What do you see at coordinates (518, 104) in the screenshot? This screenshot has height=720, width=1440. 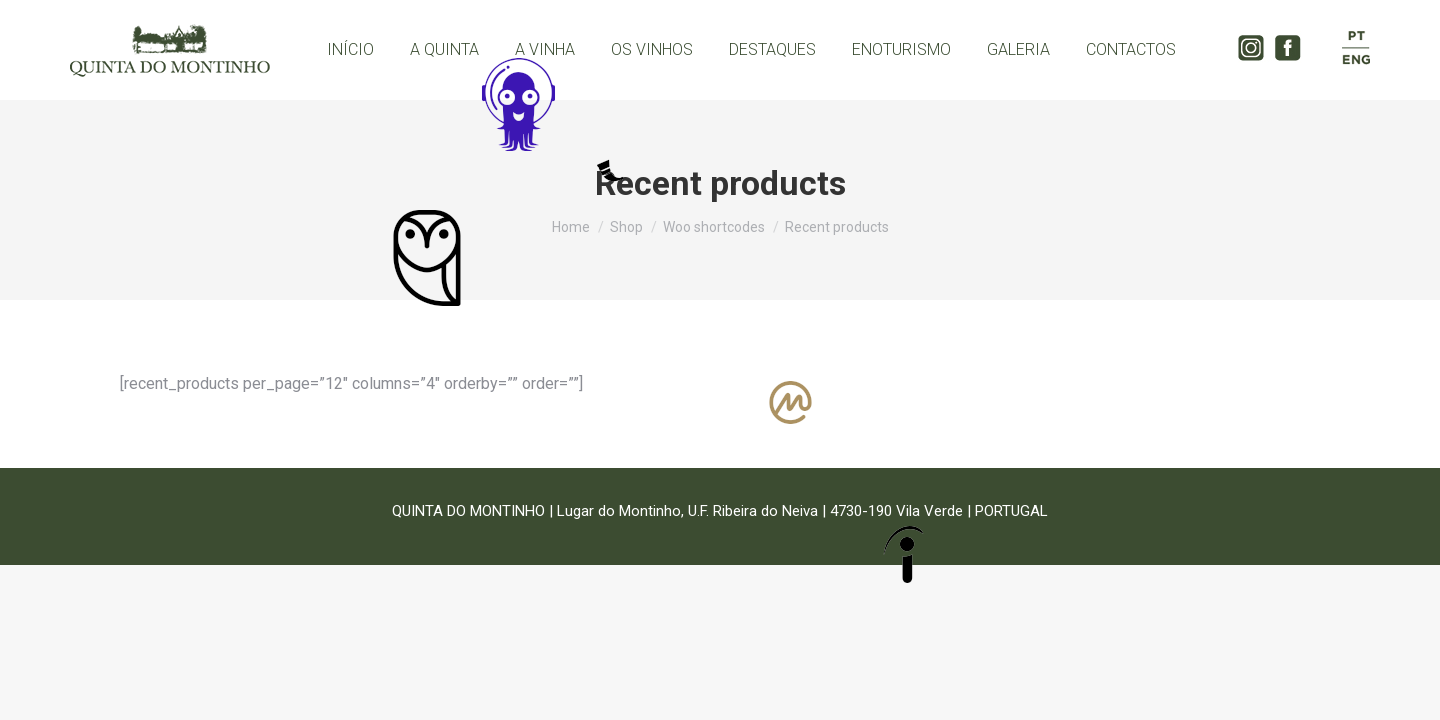 I see `argo cd logo - a gitops continuous delivery tool` at bounding box center [518, 104].